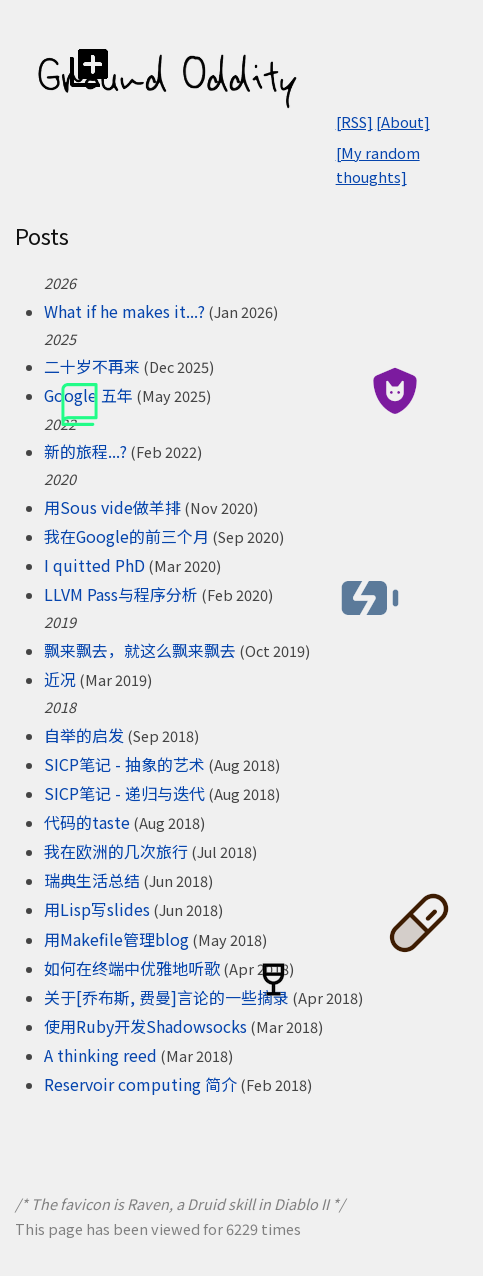  Describe the element at coordinates (395, 391) in the screenshot. I see `pet protection or insurance services` at that location.